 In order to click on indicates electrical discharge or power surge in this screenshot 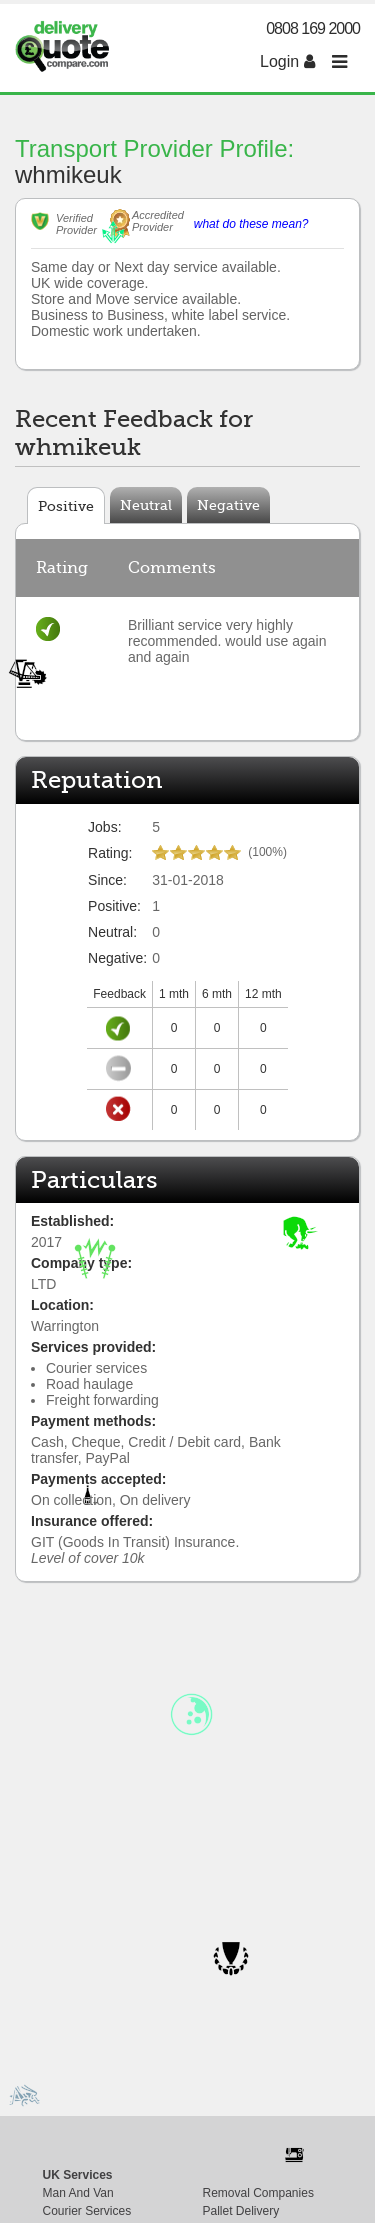, I will do `click(95, 1258)`.